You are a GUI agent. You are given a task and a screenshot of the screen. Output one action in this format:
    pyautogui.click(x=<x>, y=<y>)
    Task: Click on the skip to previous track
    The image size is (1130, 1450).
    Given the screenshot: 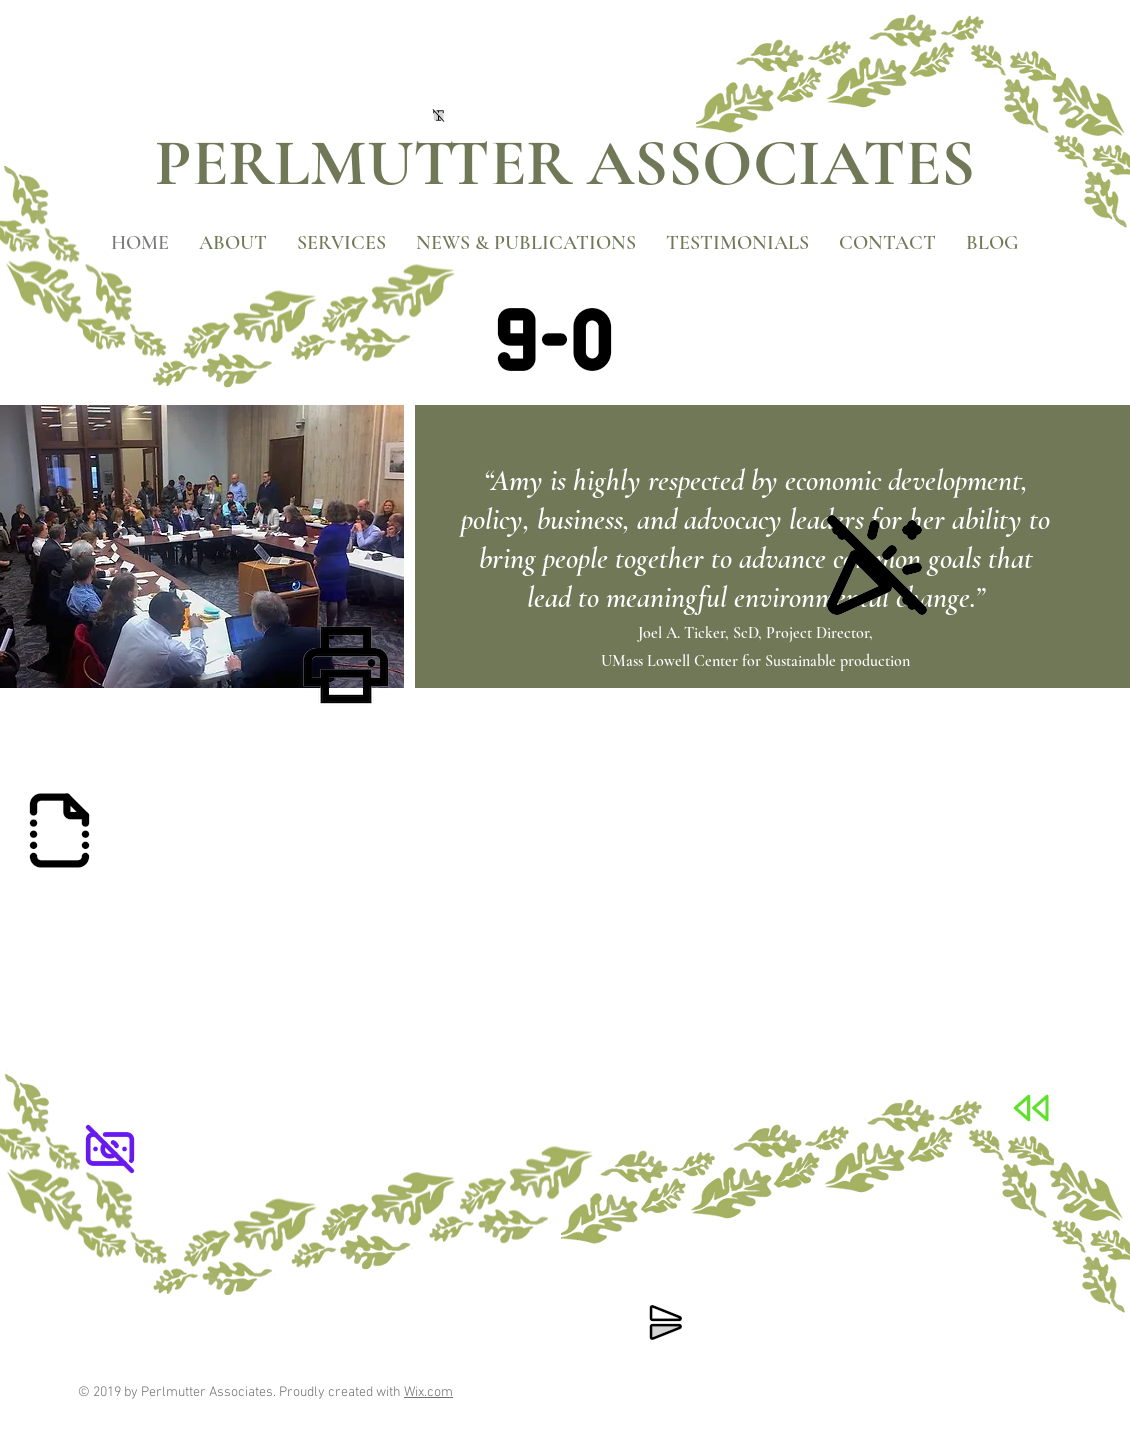 What is the action you would take?
    pyautogui.click(x=1032, y=1108)
    